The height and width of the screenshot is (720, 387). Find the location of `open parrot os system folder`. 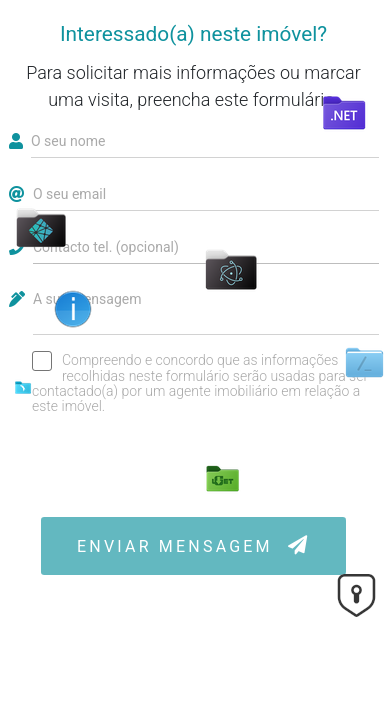

open parrot os system folder is located at coordinates (23, 388).